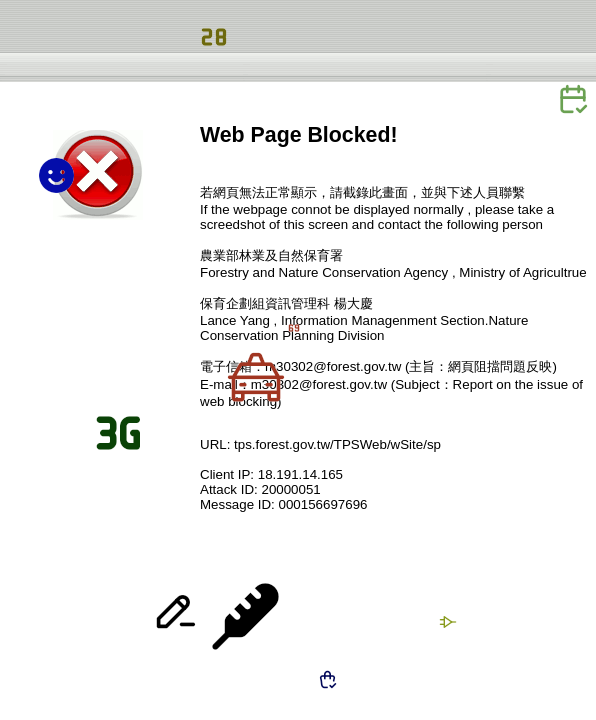 The height and width of the screenshot is (720, 596). Describe the element at coordinates (327, 679) in the screenshot. I see `purchase completed successfully` at that location.